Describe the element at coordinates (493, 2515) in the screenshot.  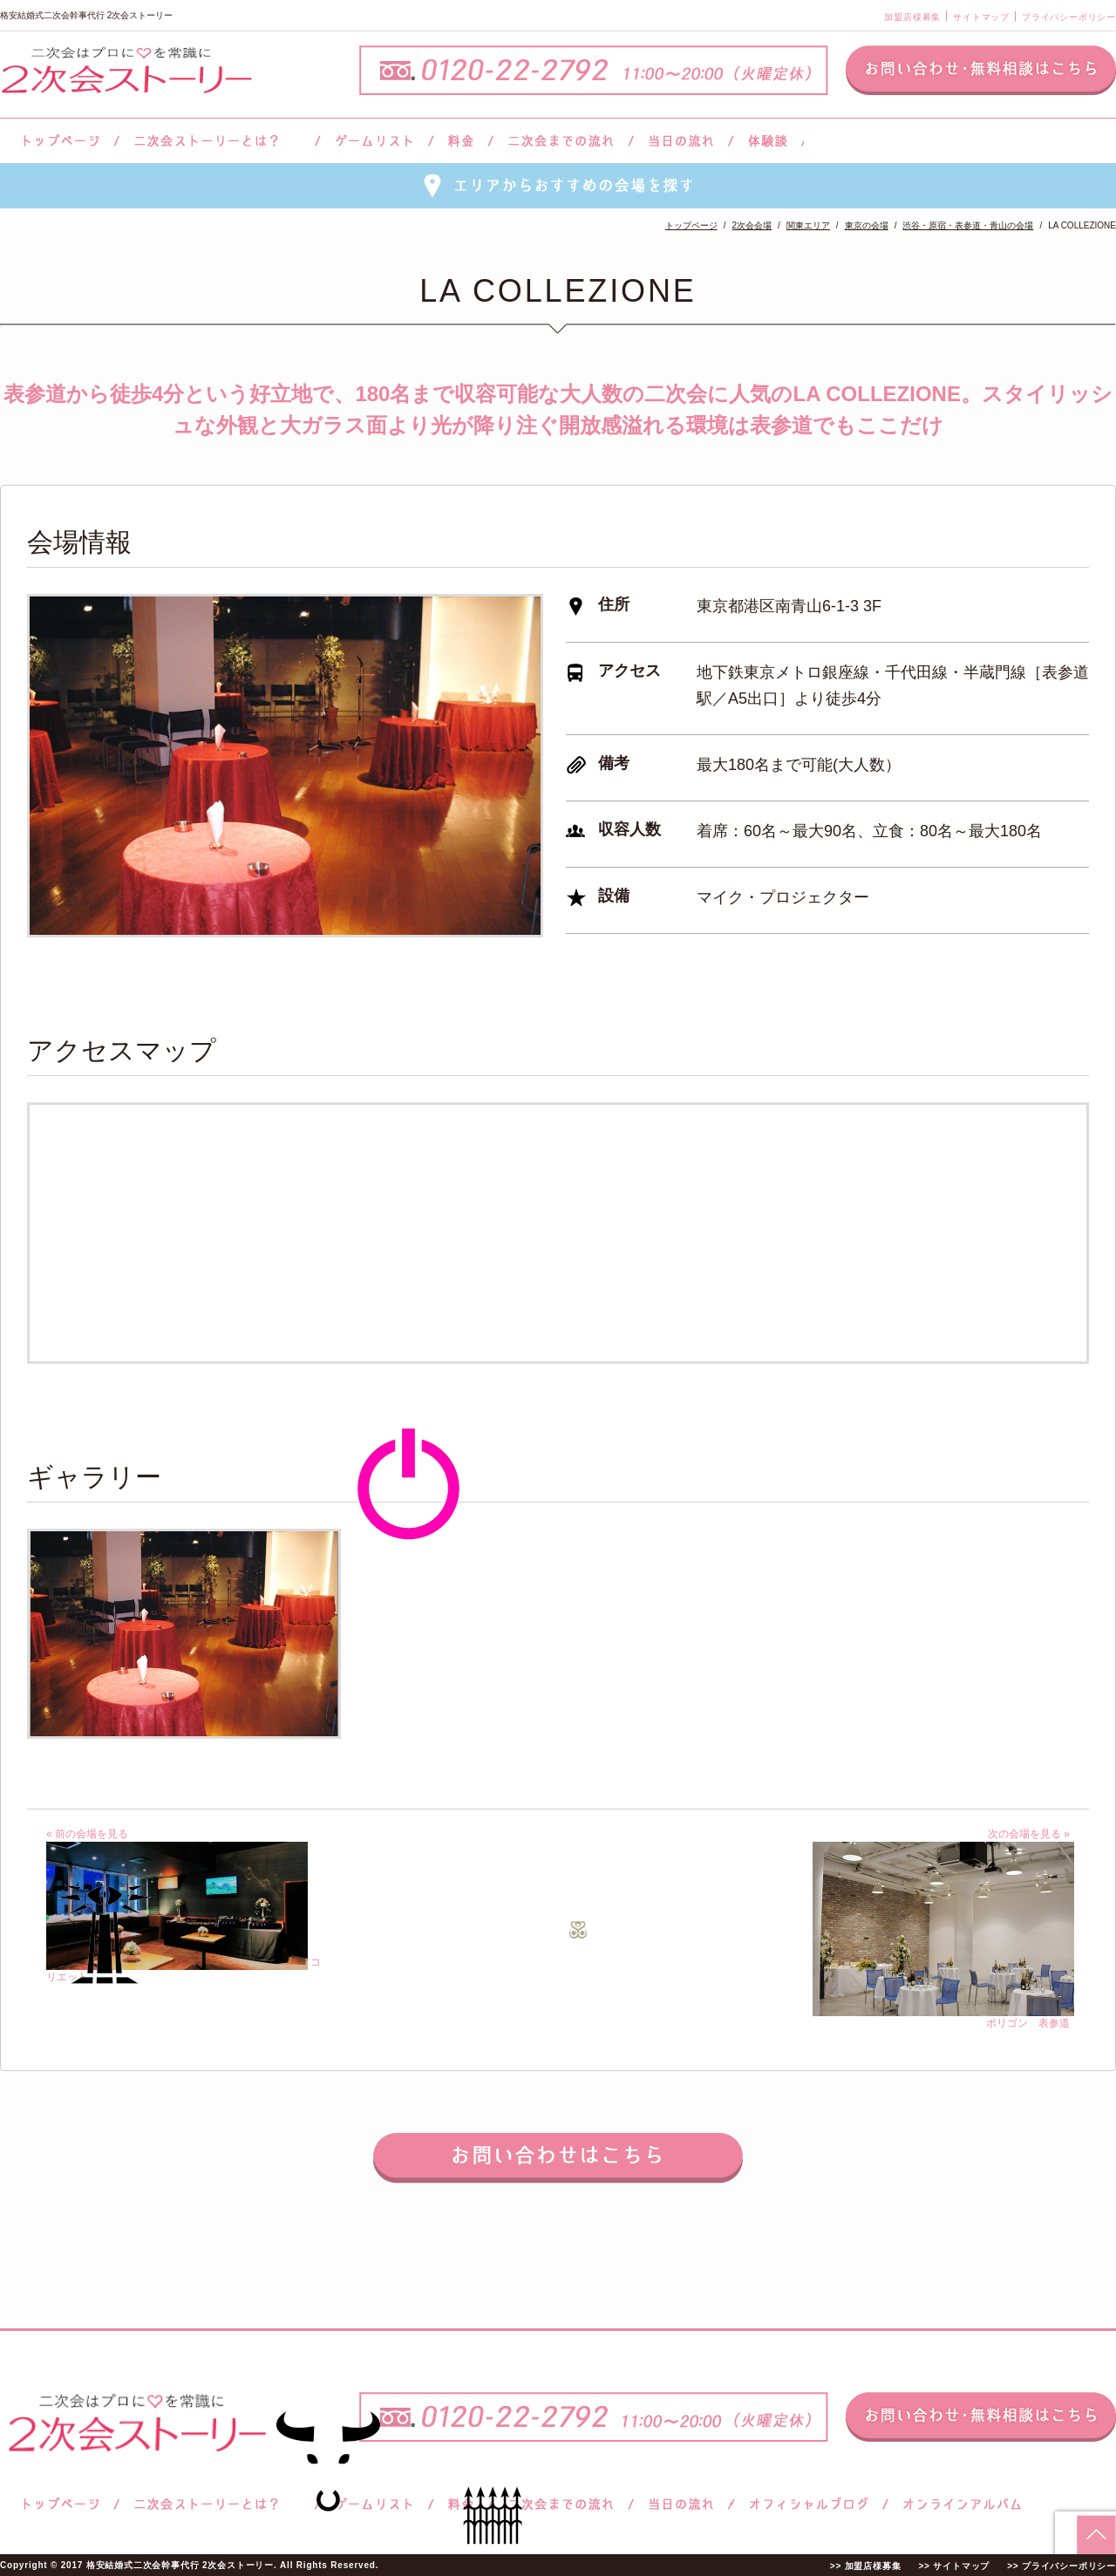
I see `set up defensive barriers in-game` at that location.